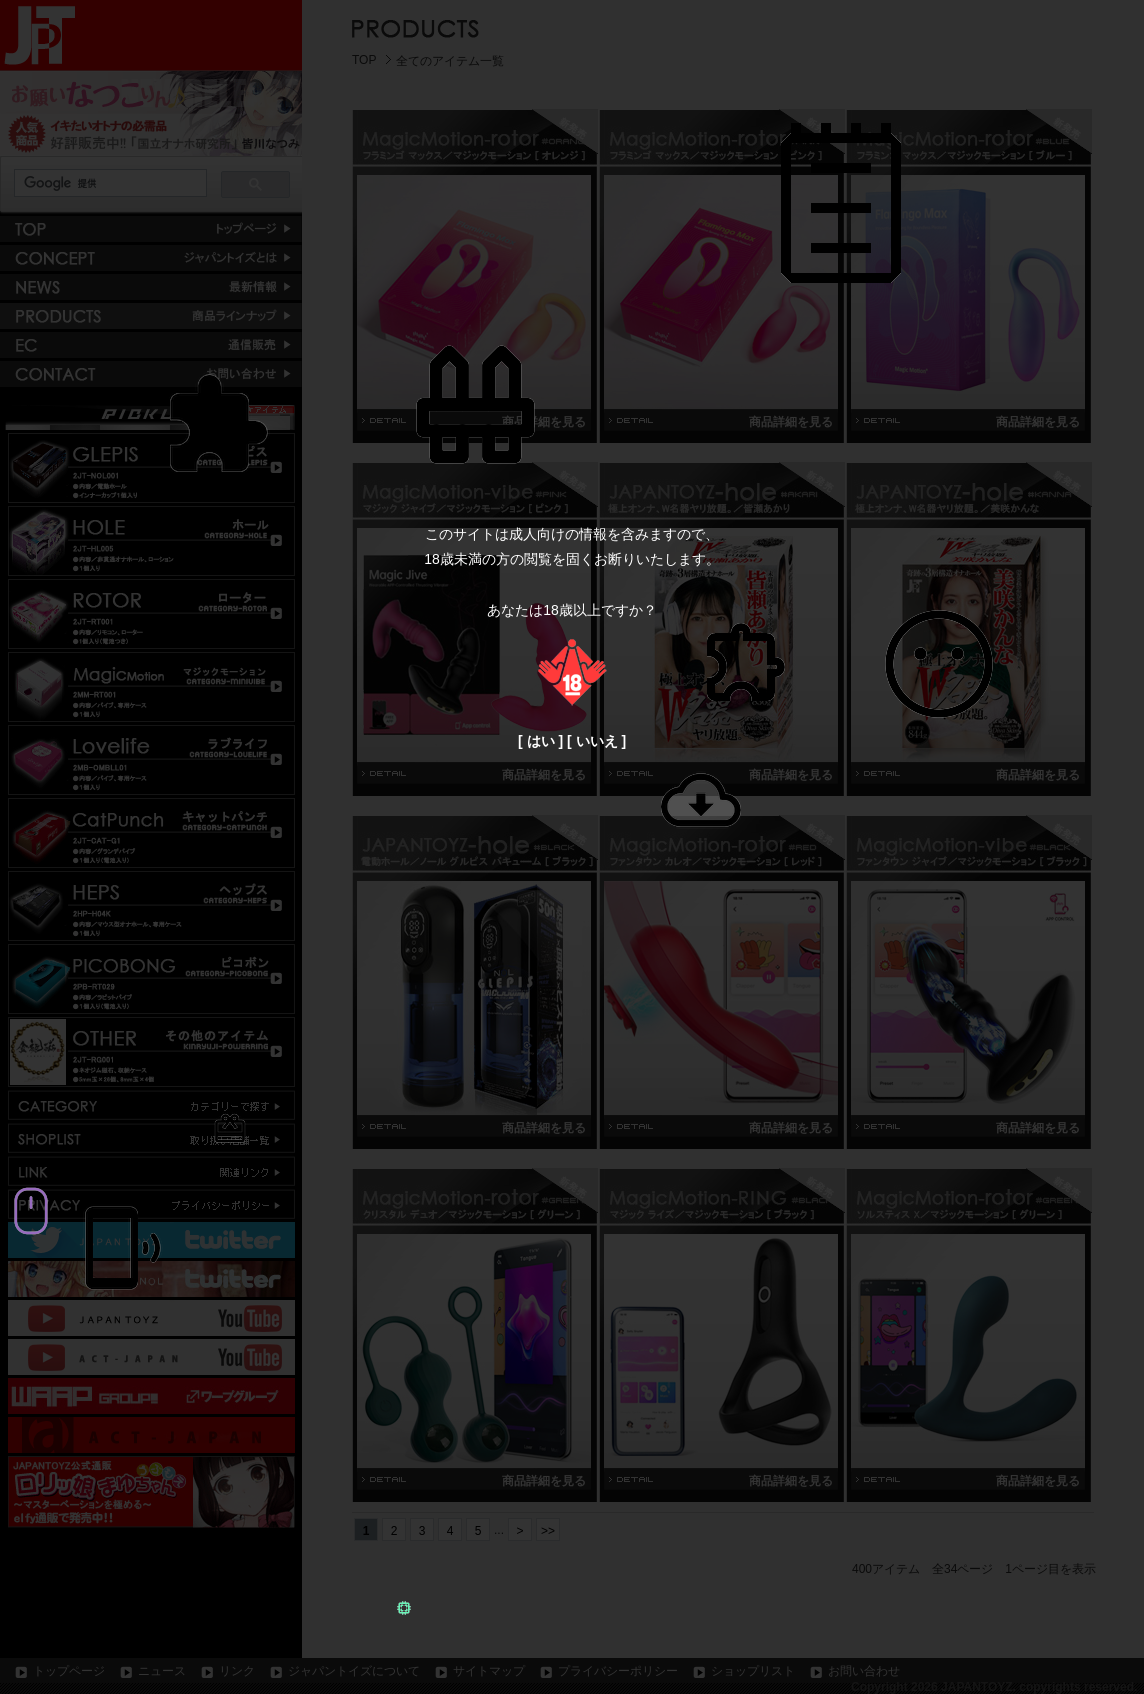 This screenshot has width=1144, height=1694. I want to click on redeem a gift card or voucher, so click(230, 1129).